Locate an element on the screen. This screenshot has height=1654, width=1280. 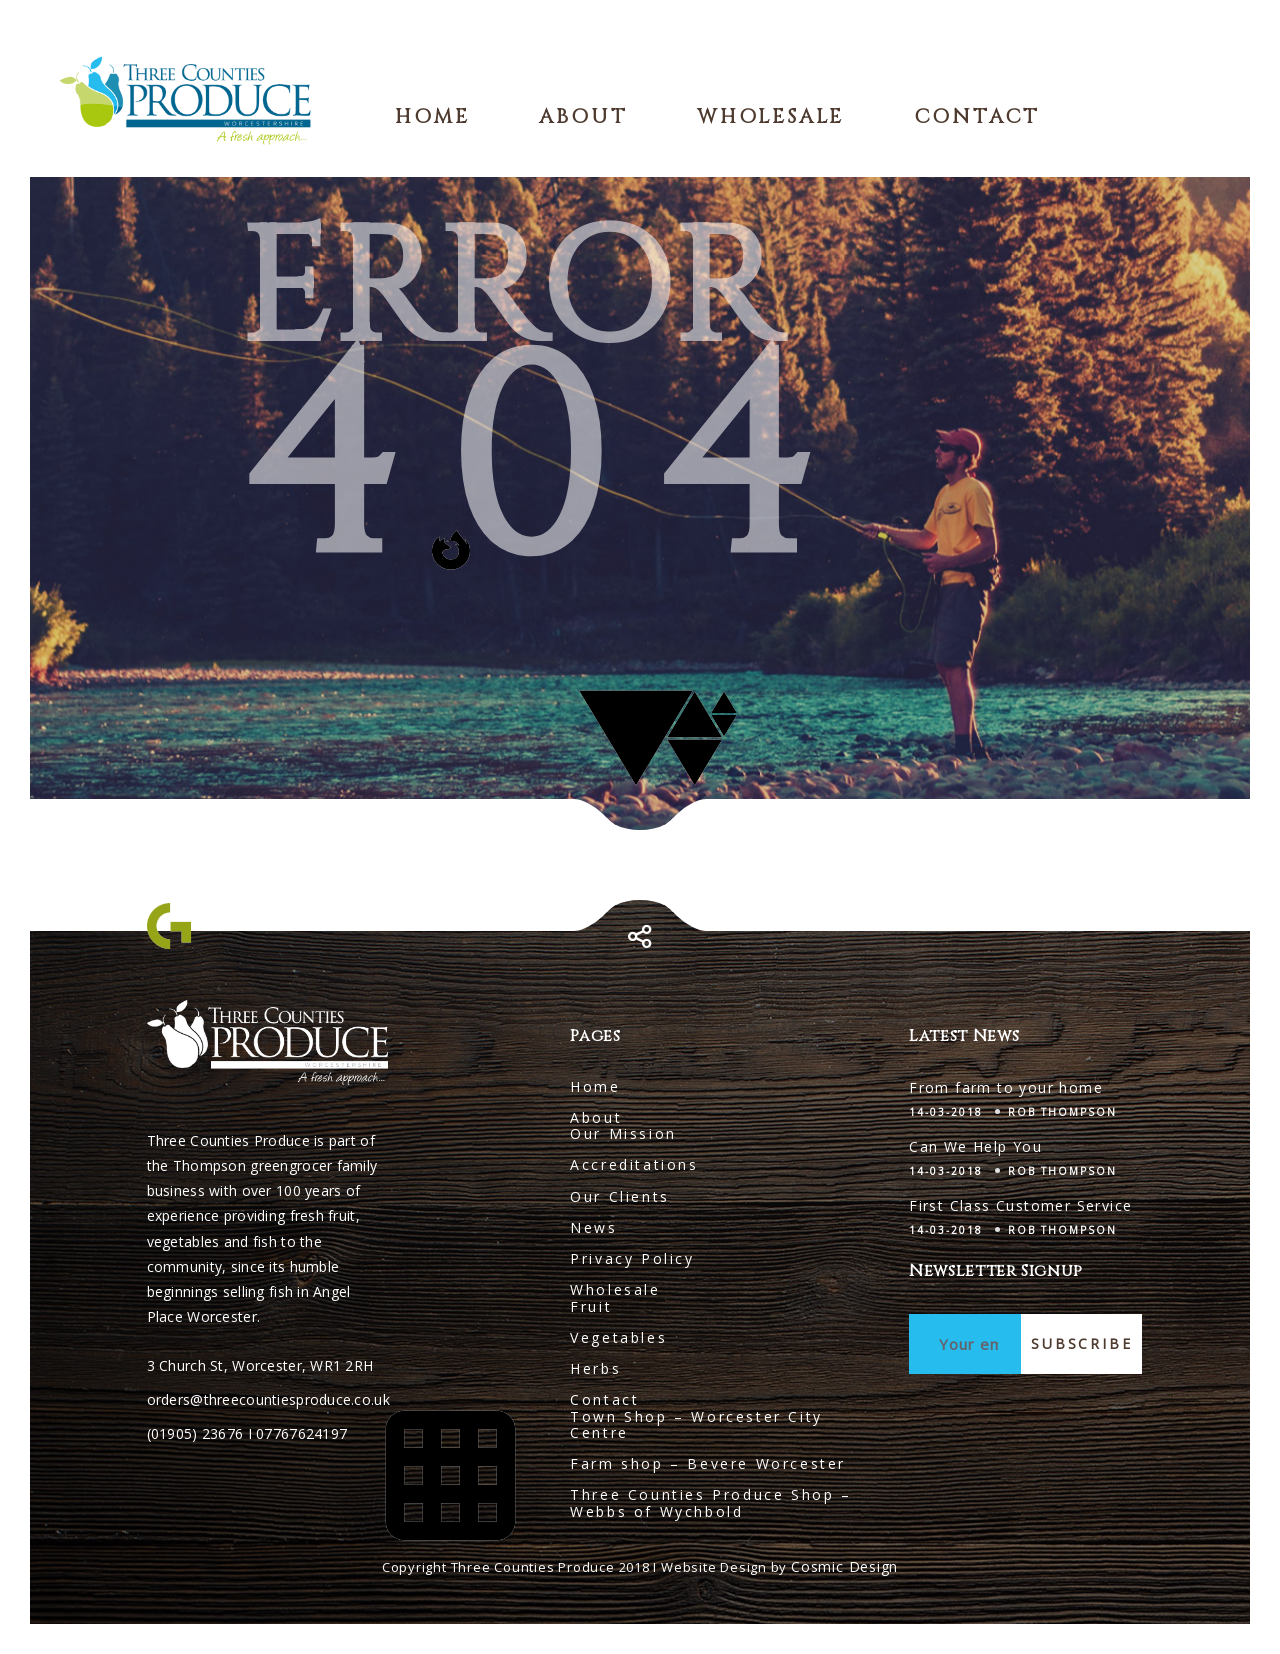
open Mozilla Firefox browser is located at coordinates (451, 550).